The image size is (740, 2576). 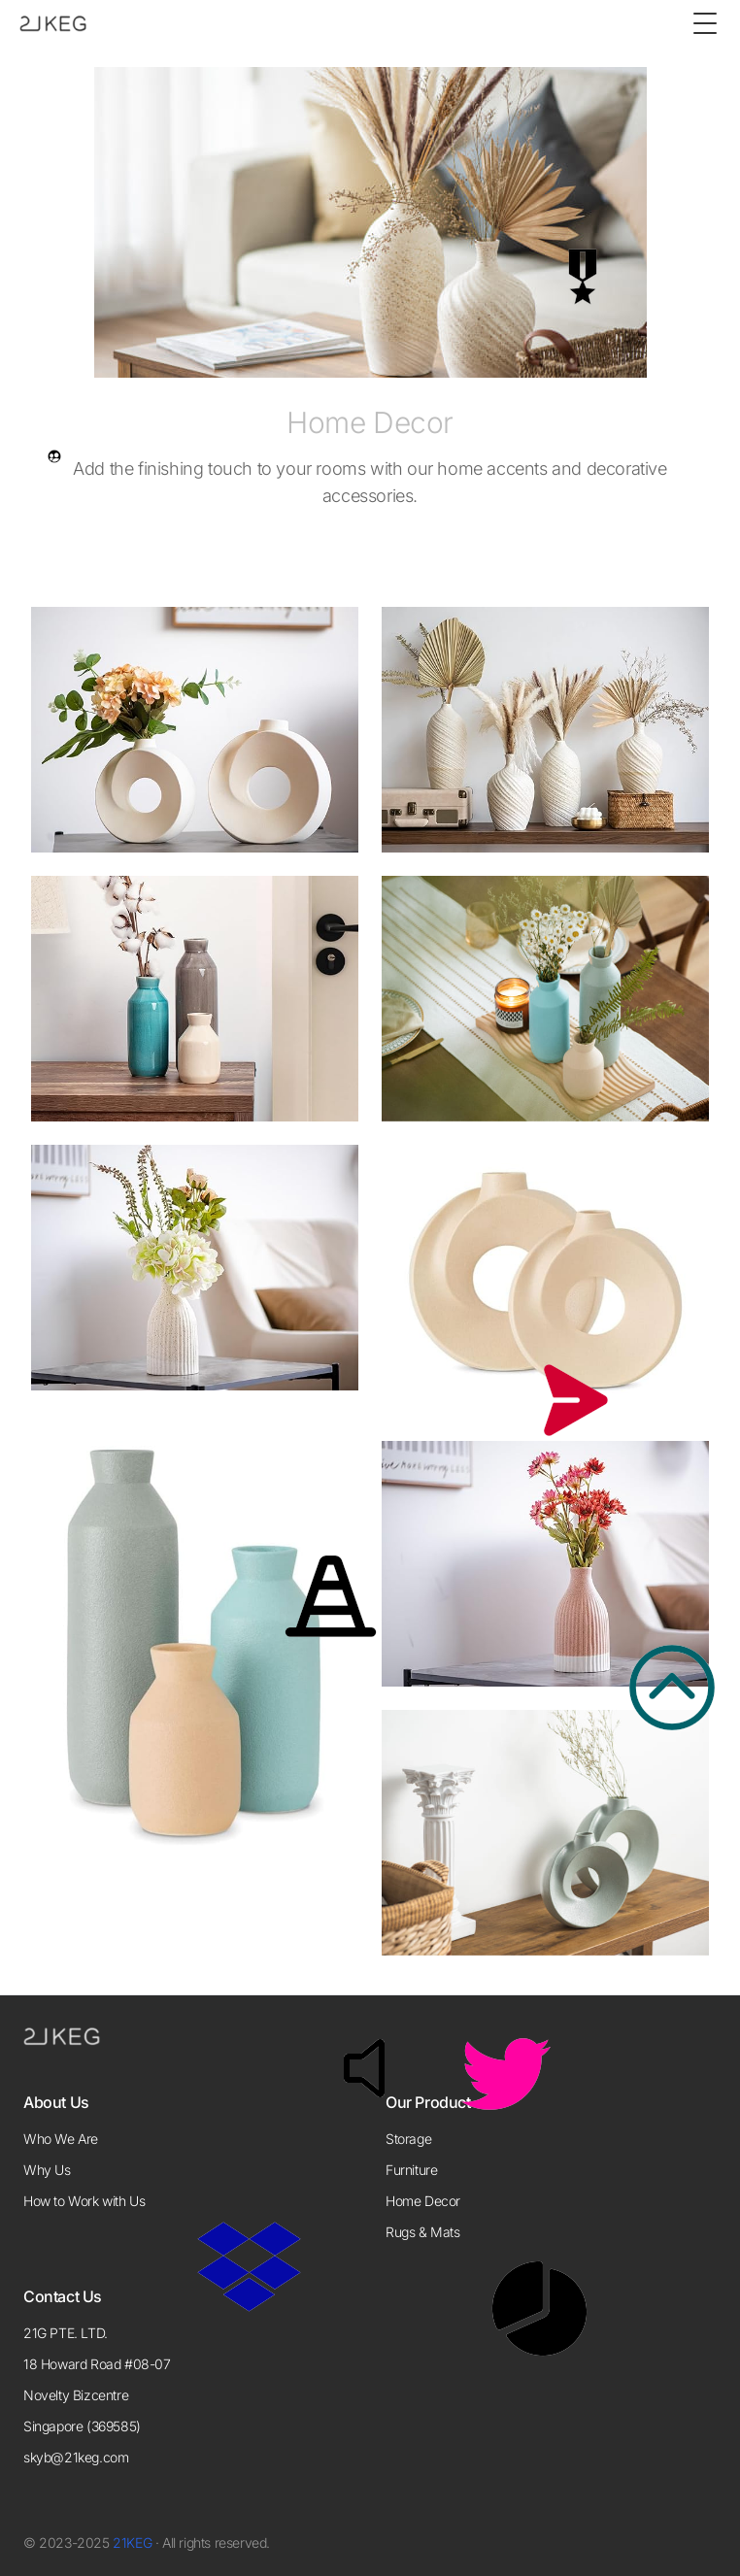 I want to click on view analytics or statistics, so click(x=539, y=2308).